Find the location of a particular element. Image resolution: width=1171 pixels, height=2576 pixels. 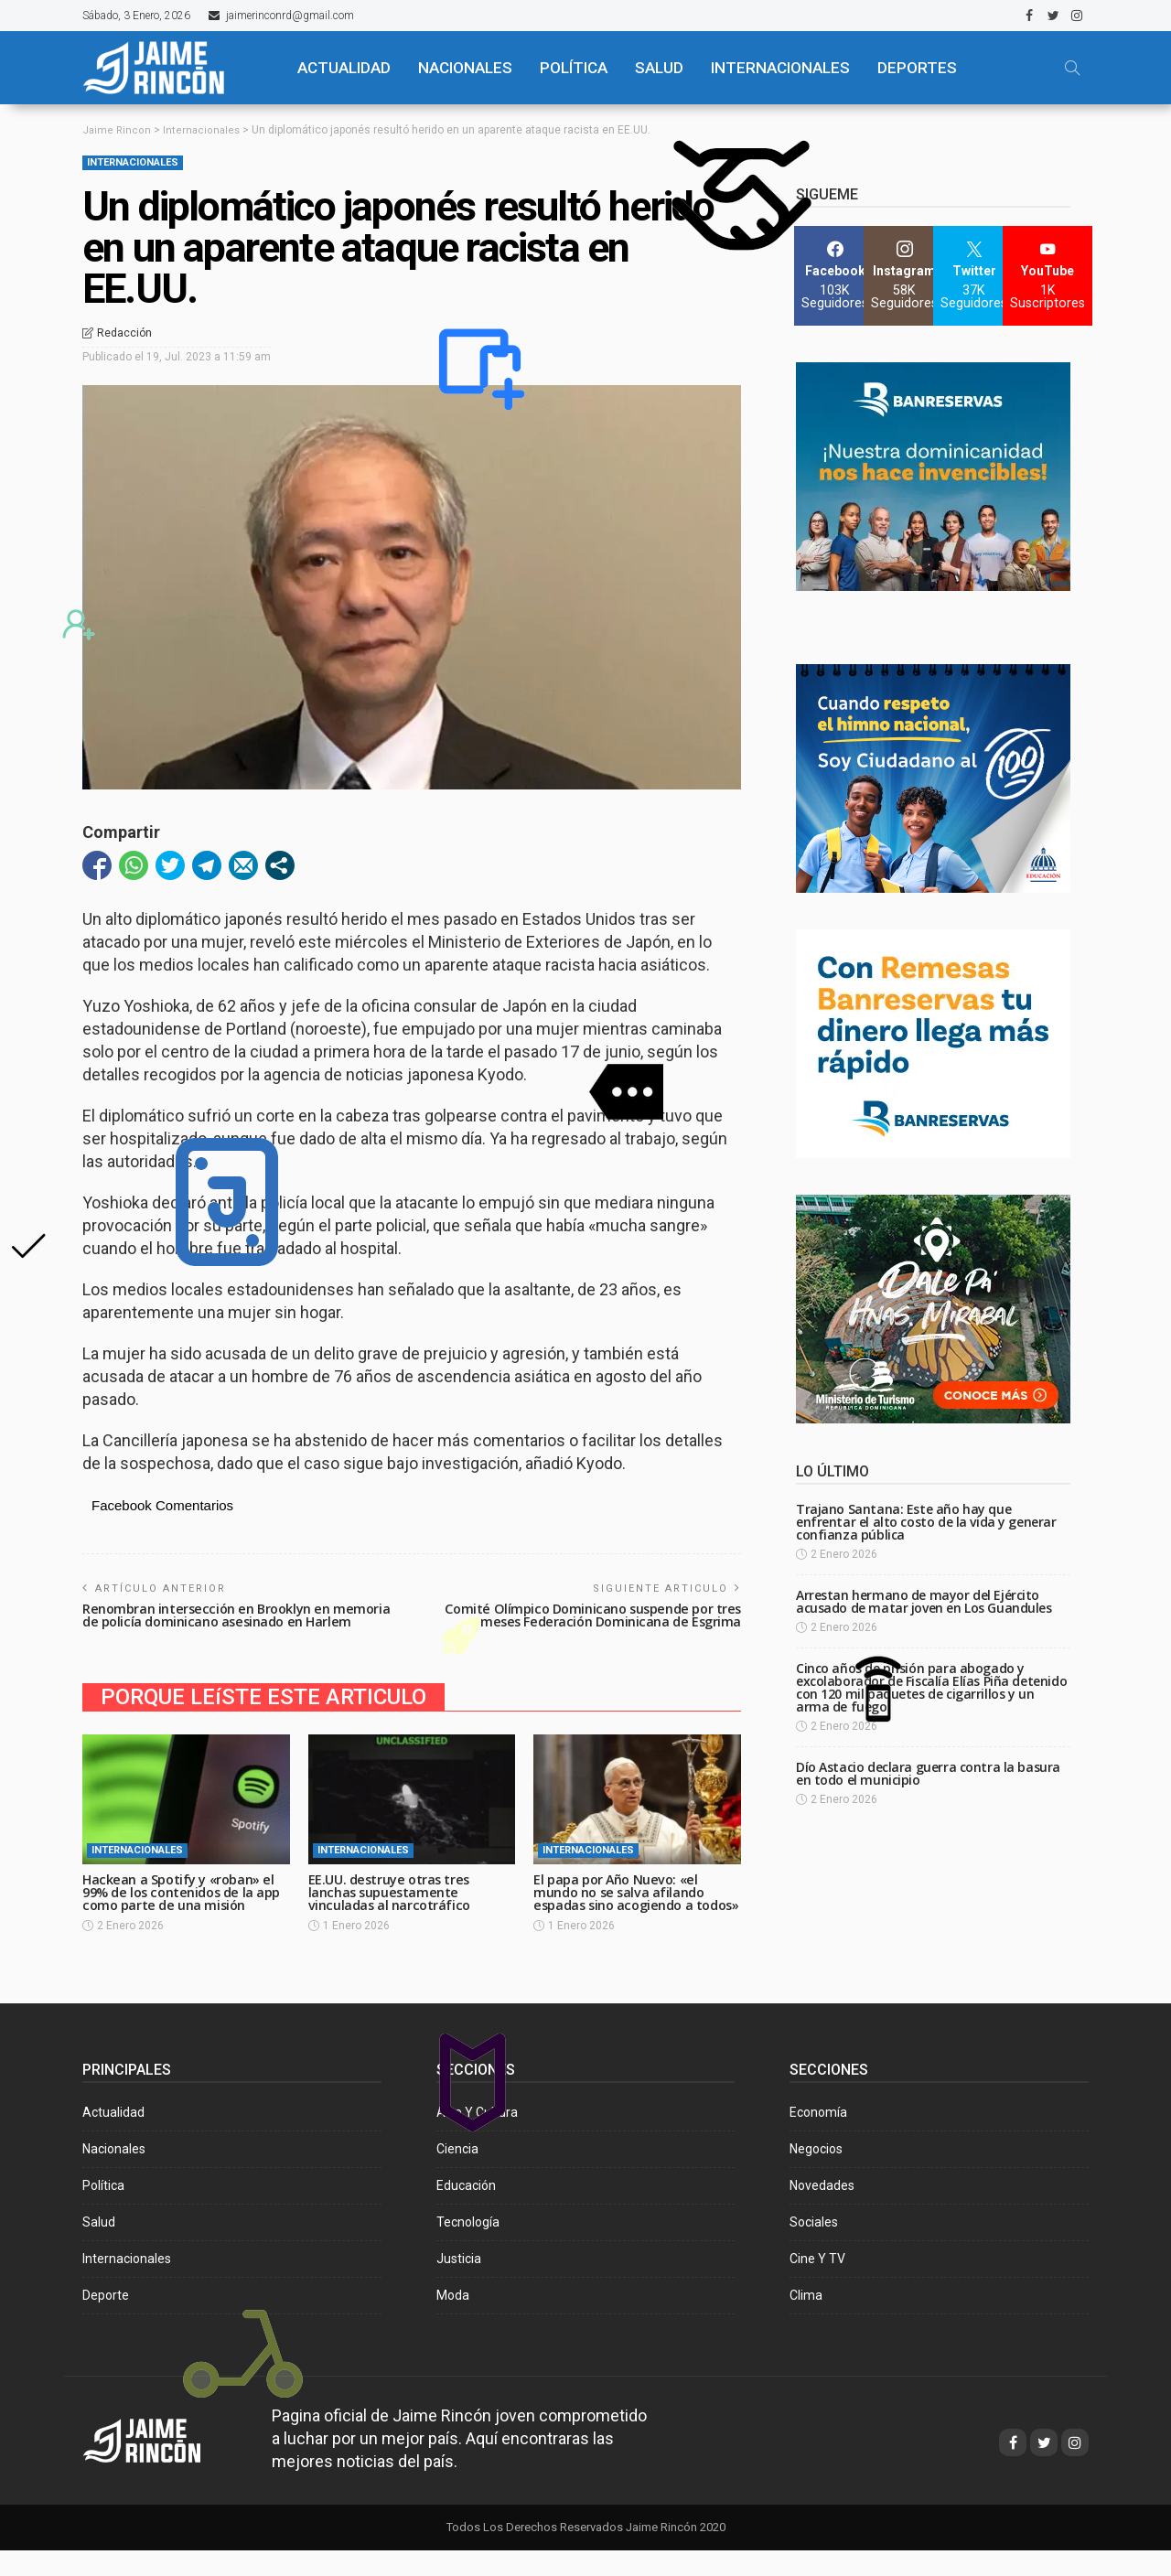

enable speakerphone during a call is located at coordinates (878, 1690).